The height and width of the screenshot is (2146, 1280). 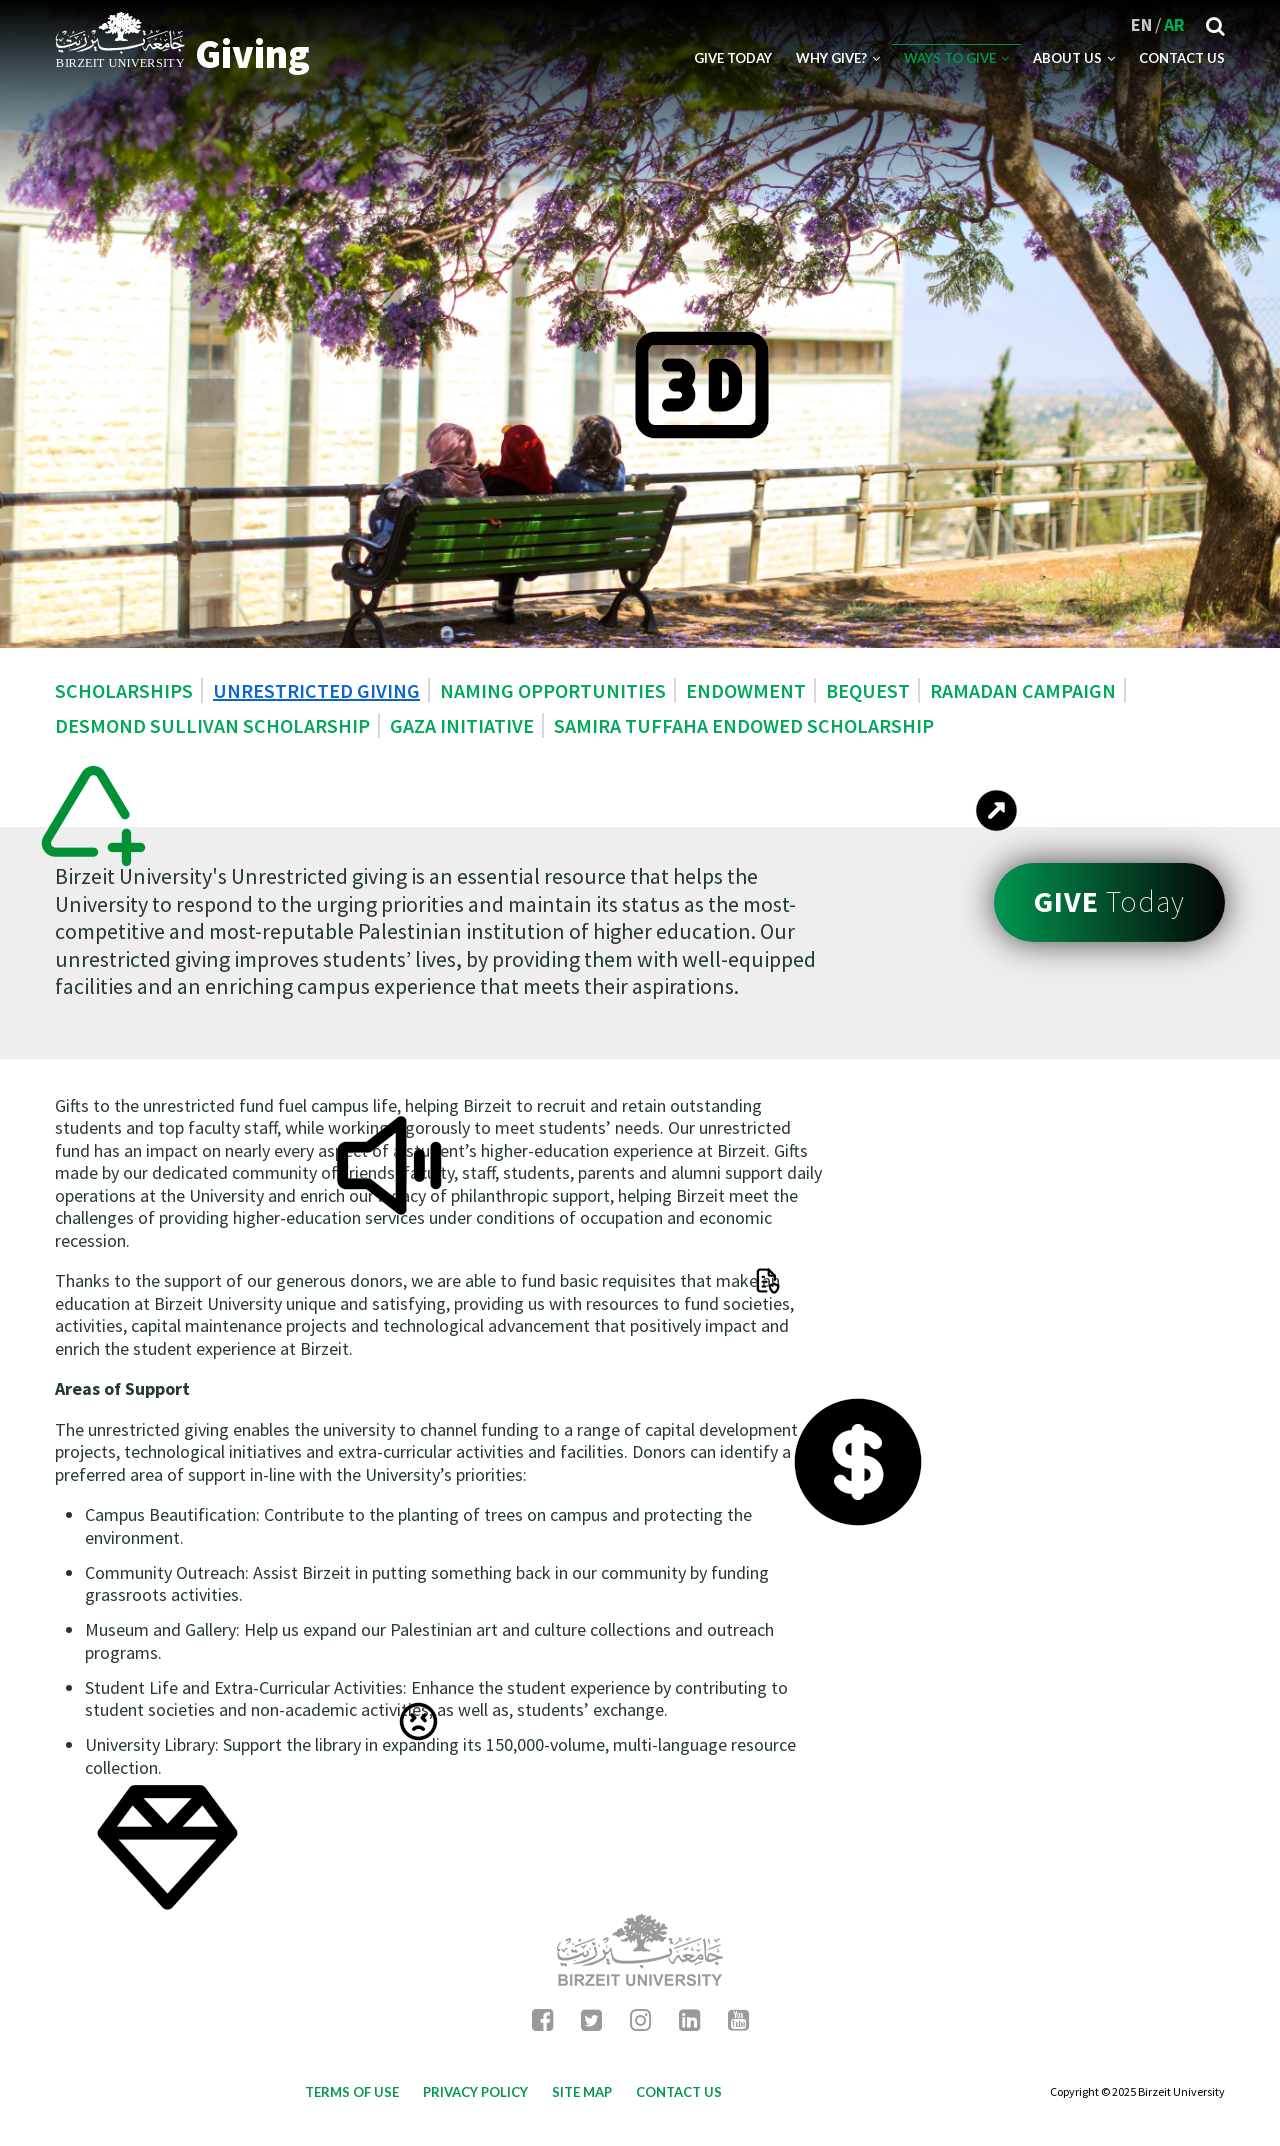 What do you see at coordinates (996, 810) in the screenshot?
I see `open link in new tab or external window` at bounding box center [996, 810].